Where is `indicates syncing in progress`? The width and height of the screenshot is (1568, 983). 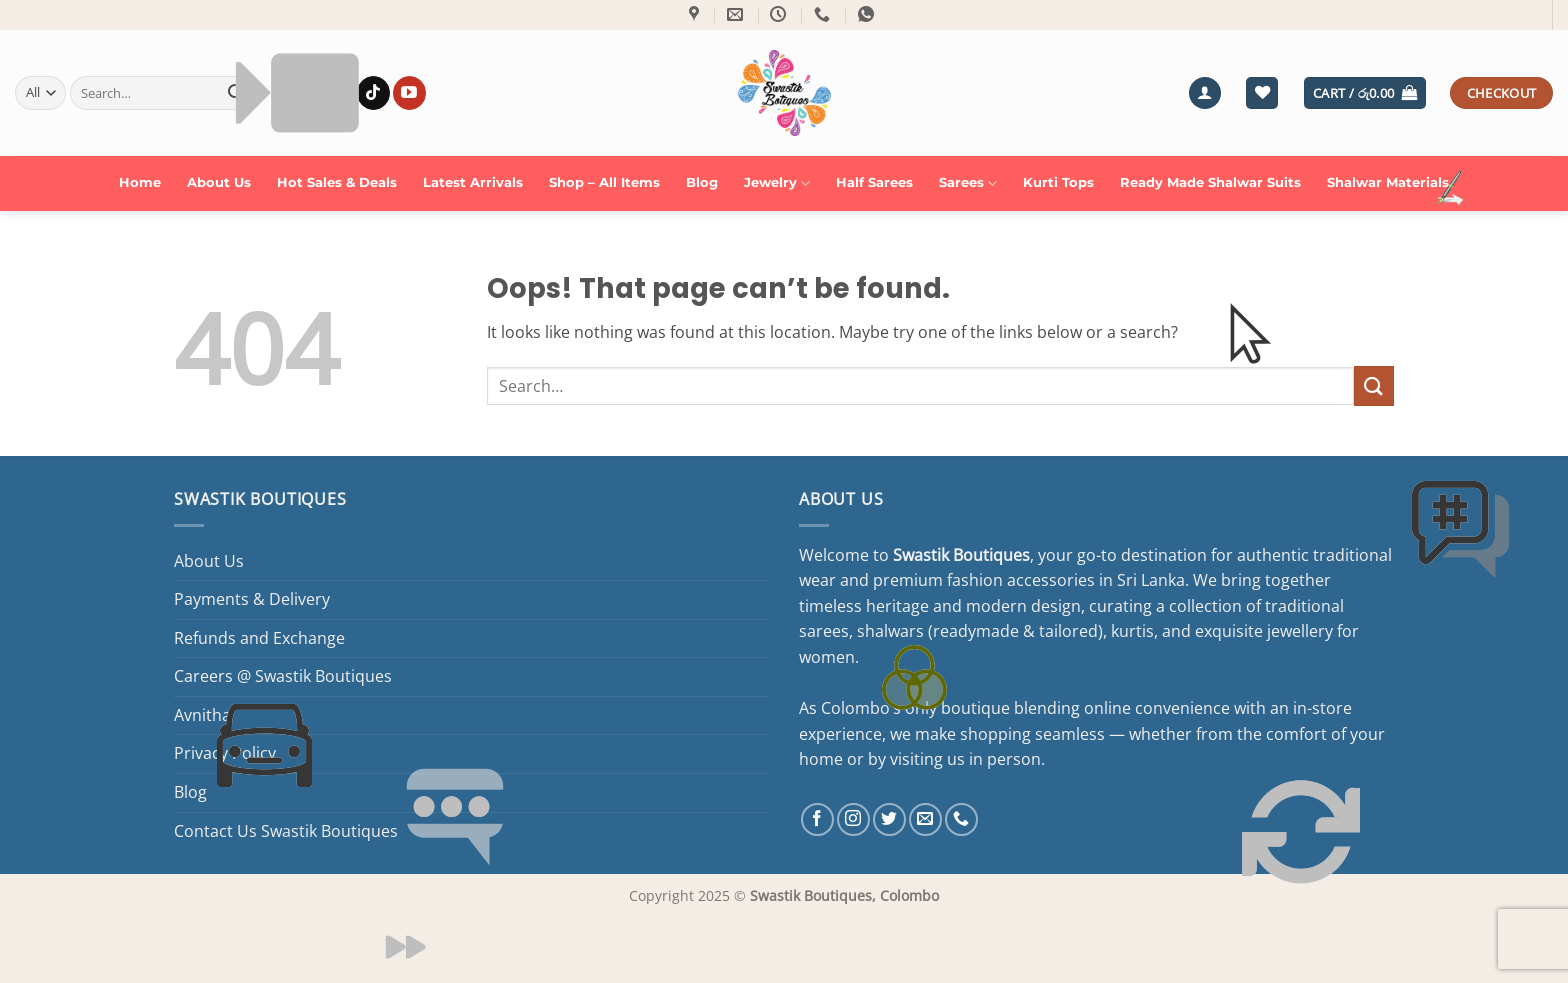 indicates syncing in progress is located at coordinates (1301, 832).